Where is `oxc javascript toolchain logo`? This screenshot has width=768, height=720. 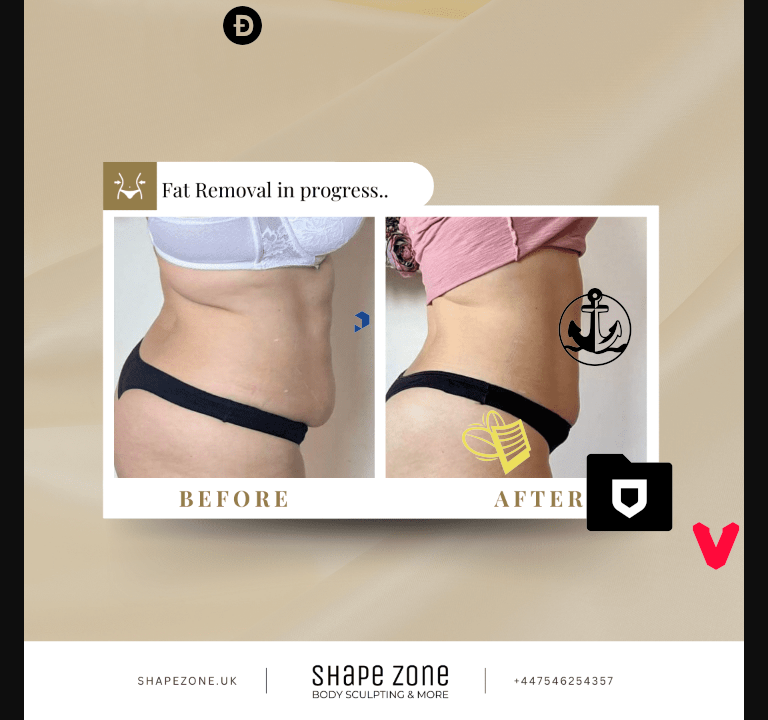
oxc javascript toolchain logo is located at coordinates (595, 327).